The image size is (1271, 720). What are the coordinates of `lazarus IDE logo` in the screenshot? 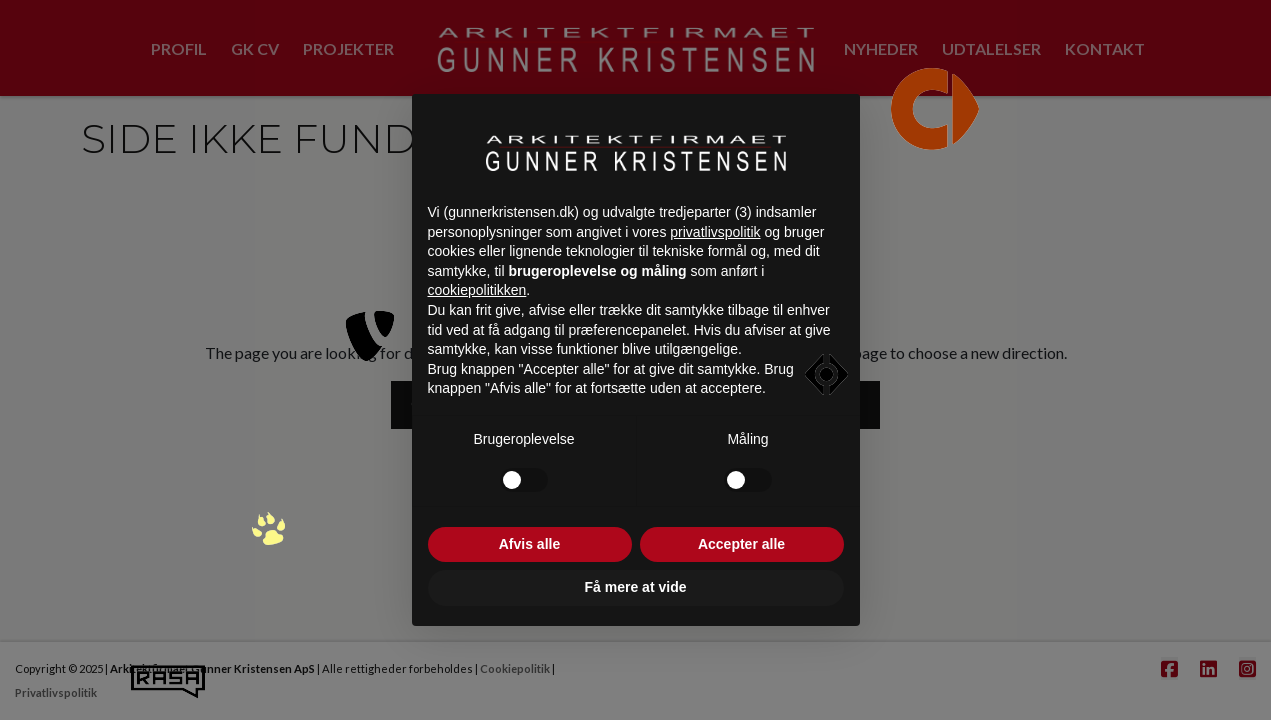 It's located at (268, 528).